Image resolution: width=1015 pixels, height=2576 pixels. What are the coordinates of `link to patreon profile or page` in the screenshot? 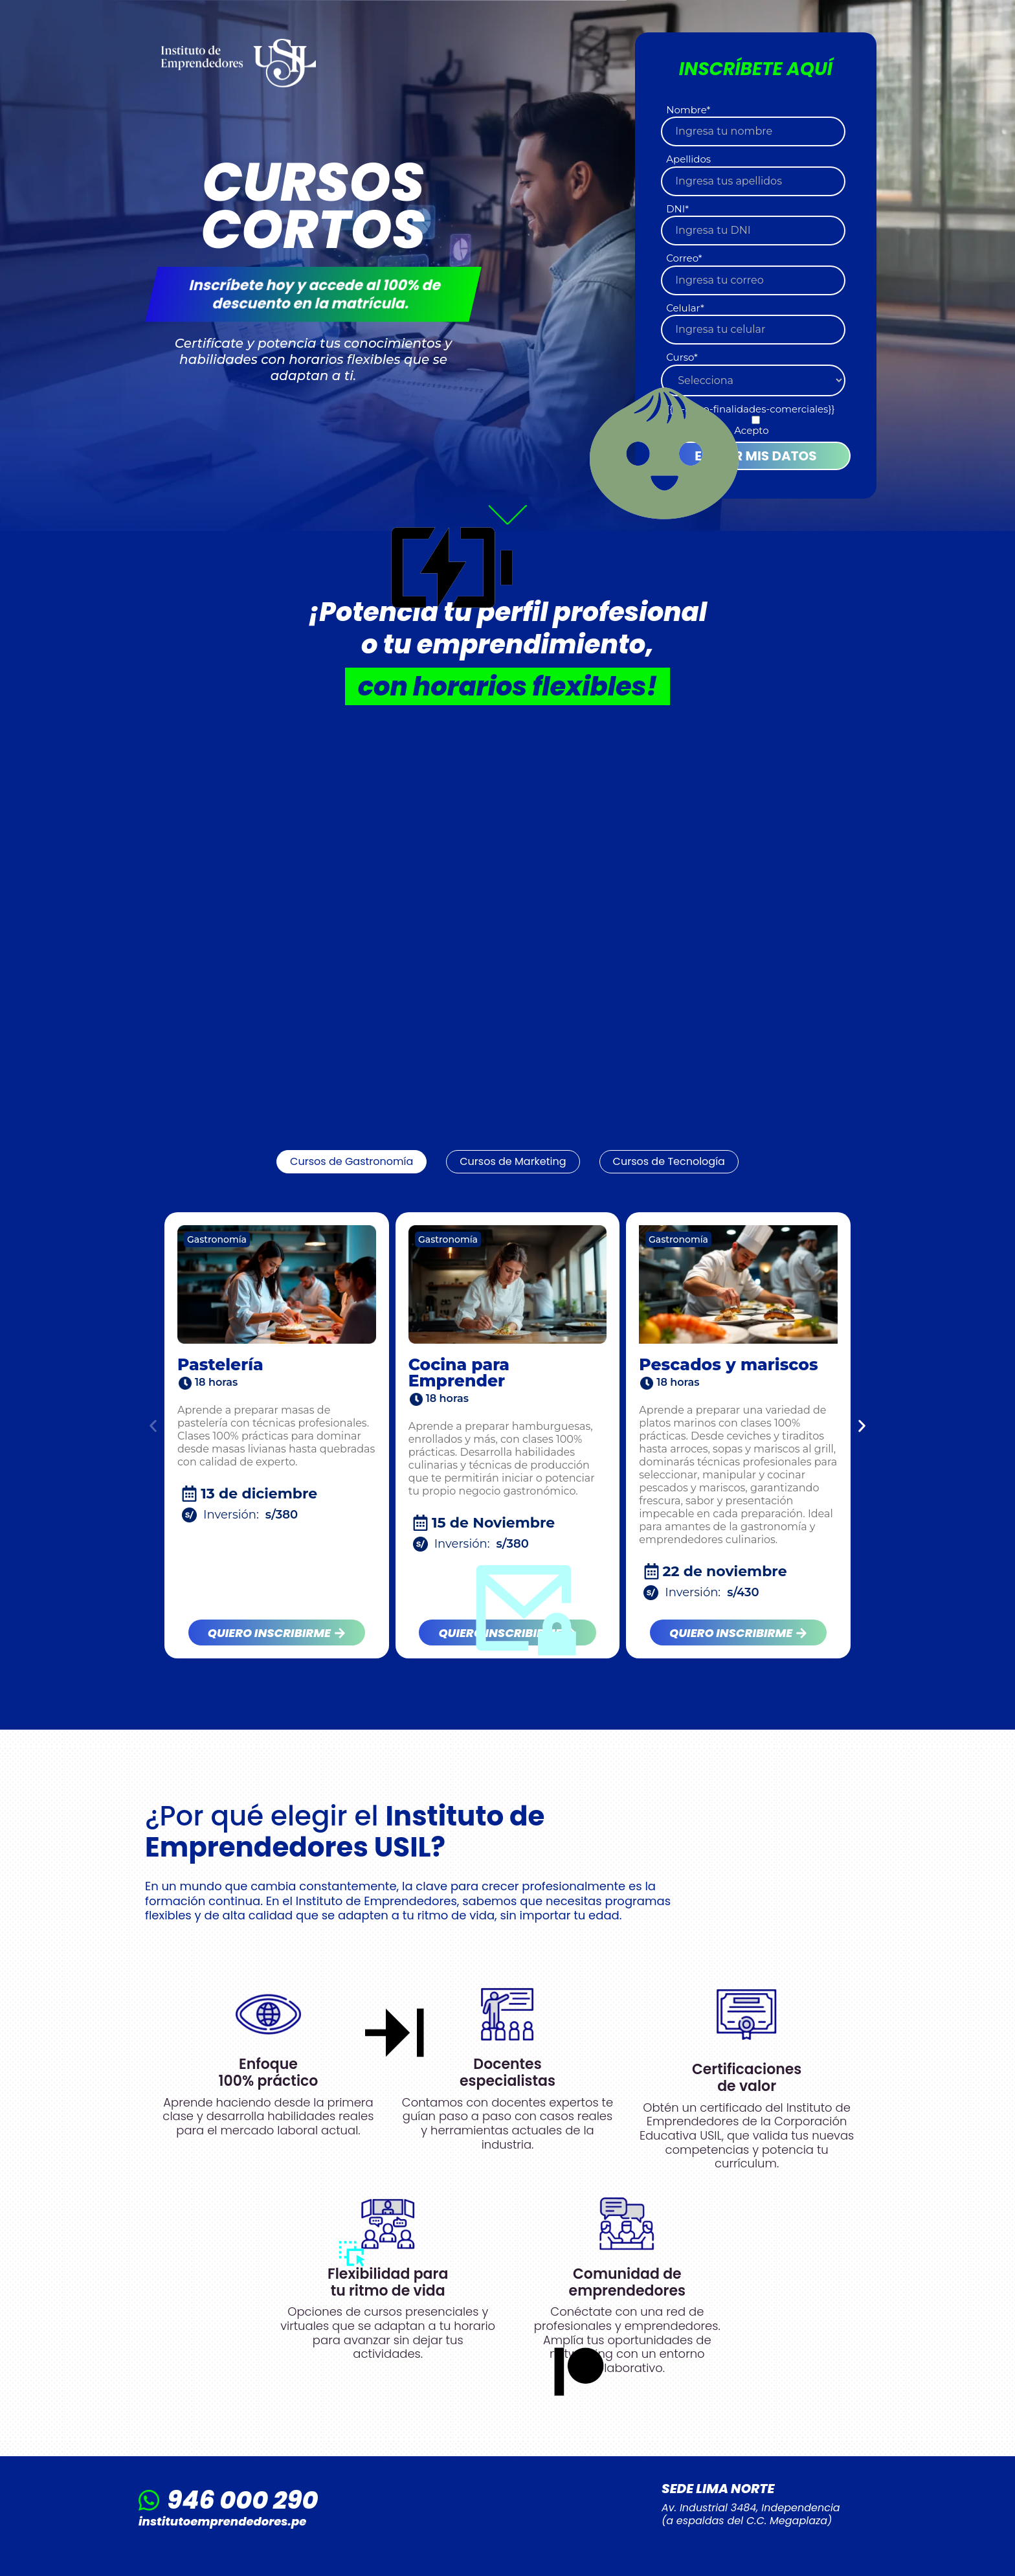 It's located at (578, 2371).